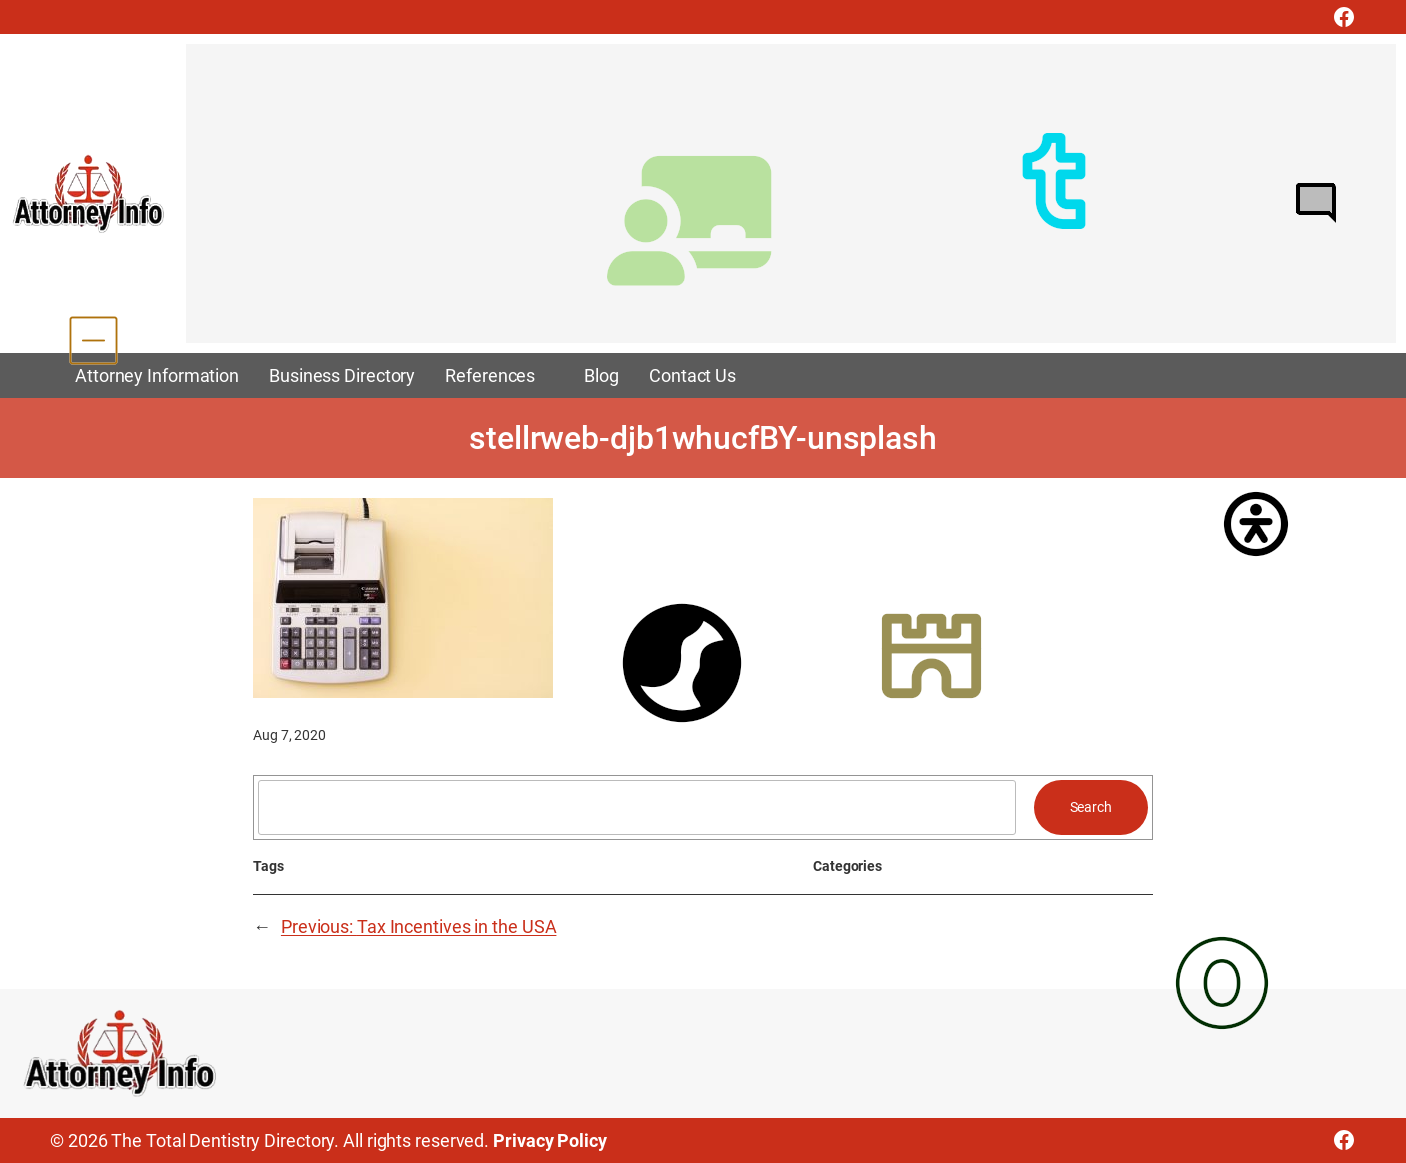 This screenshot has height=1163, width=1406. What do you see at coordinates (1256, 524) in the screenshot?
I see `view user profile` at bounding box center [1256, 524].